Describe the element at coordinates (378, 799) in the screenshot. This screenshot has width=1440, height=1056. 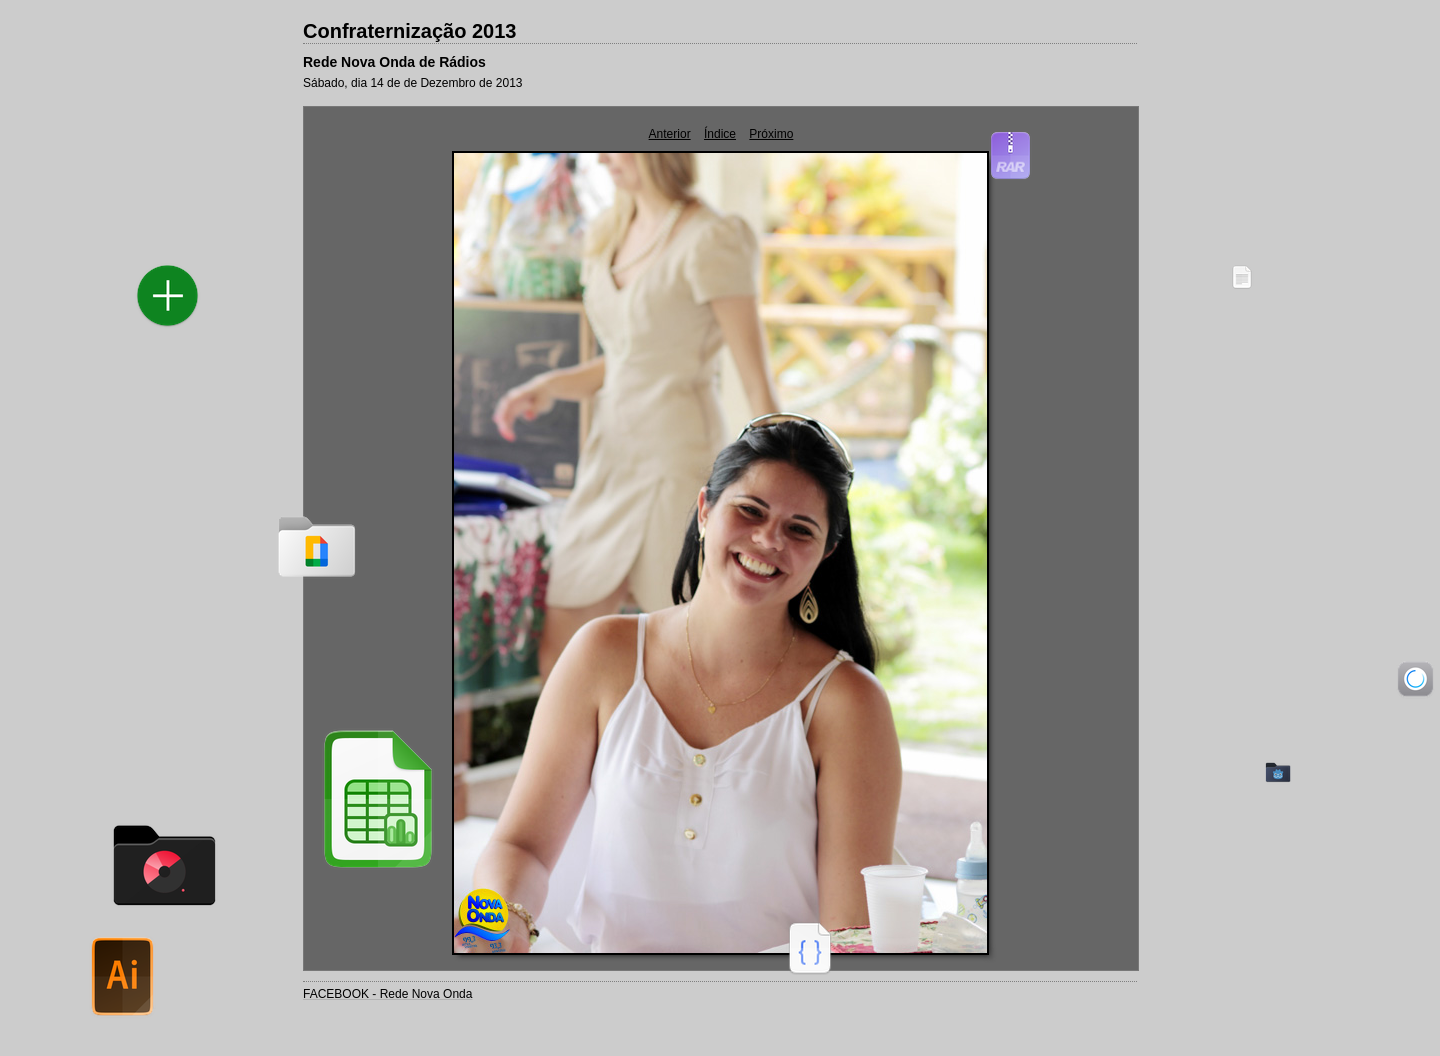
I see `open a libreoffice calc spreadsheet file` at that location.